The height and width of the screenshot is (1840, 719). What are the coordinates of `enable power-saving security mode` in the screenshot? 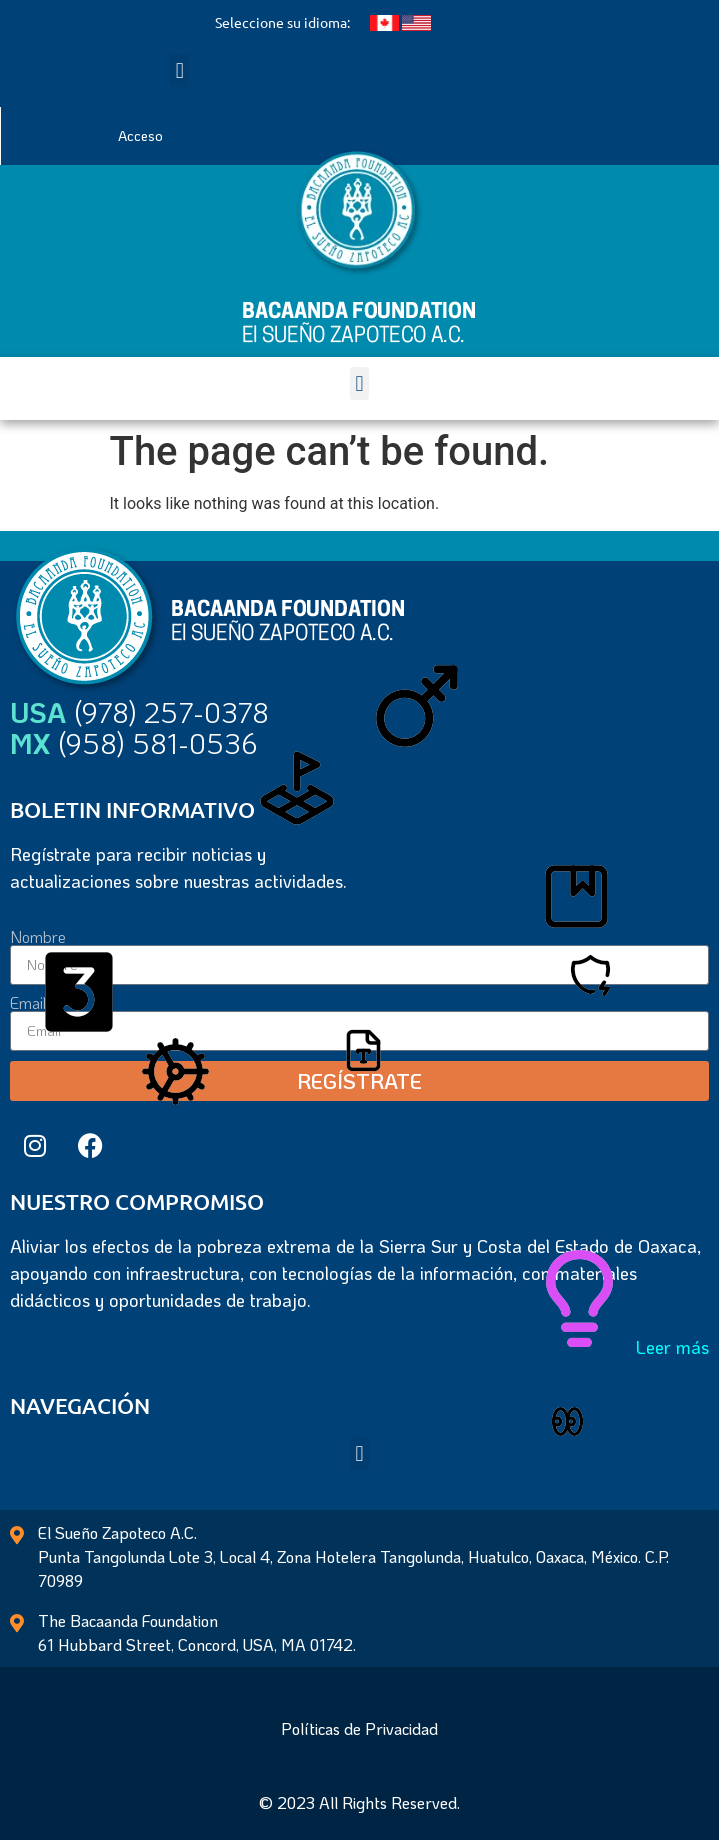 It's located at (590, 974).